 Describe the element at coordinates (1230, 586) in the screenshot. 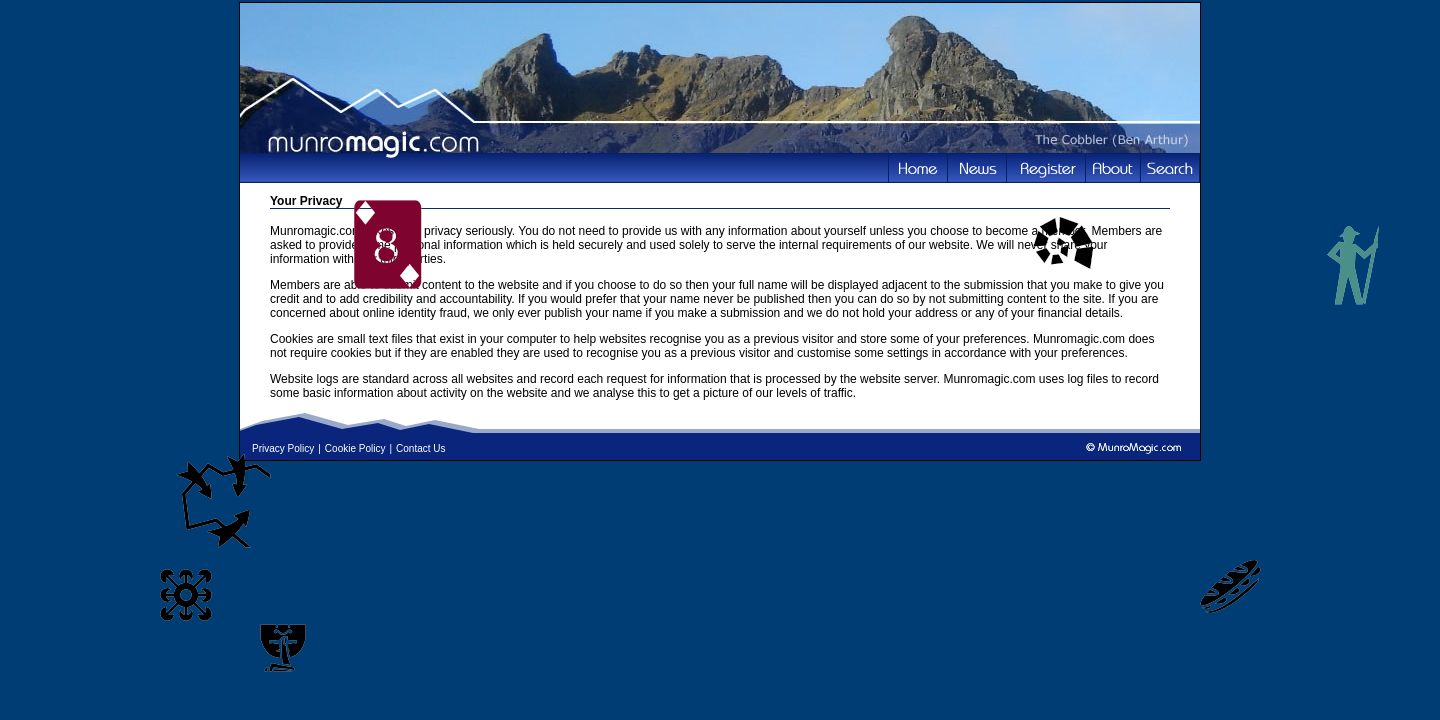

I see `access food or dining options` at that location.